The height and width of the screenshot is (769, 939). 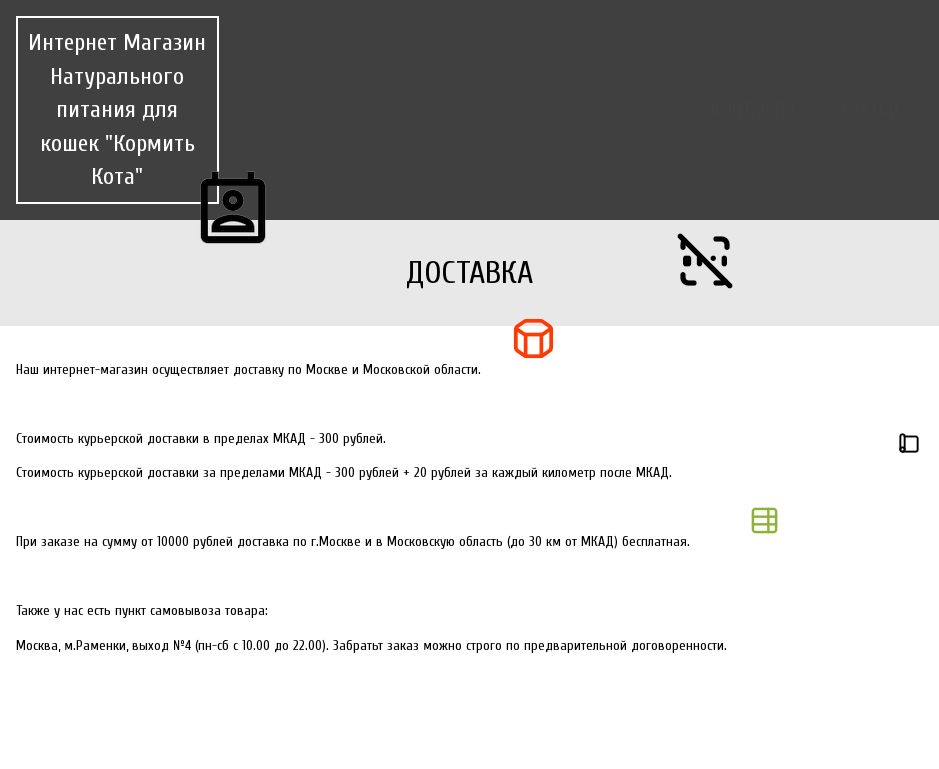 What do you see at coordinates (533, 338) in the screenshot?
I see `view 3D object or shape` at bounding box center [533, 338].